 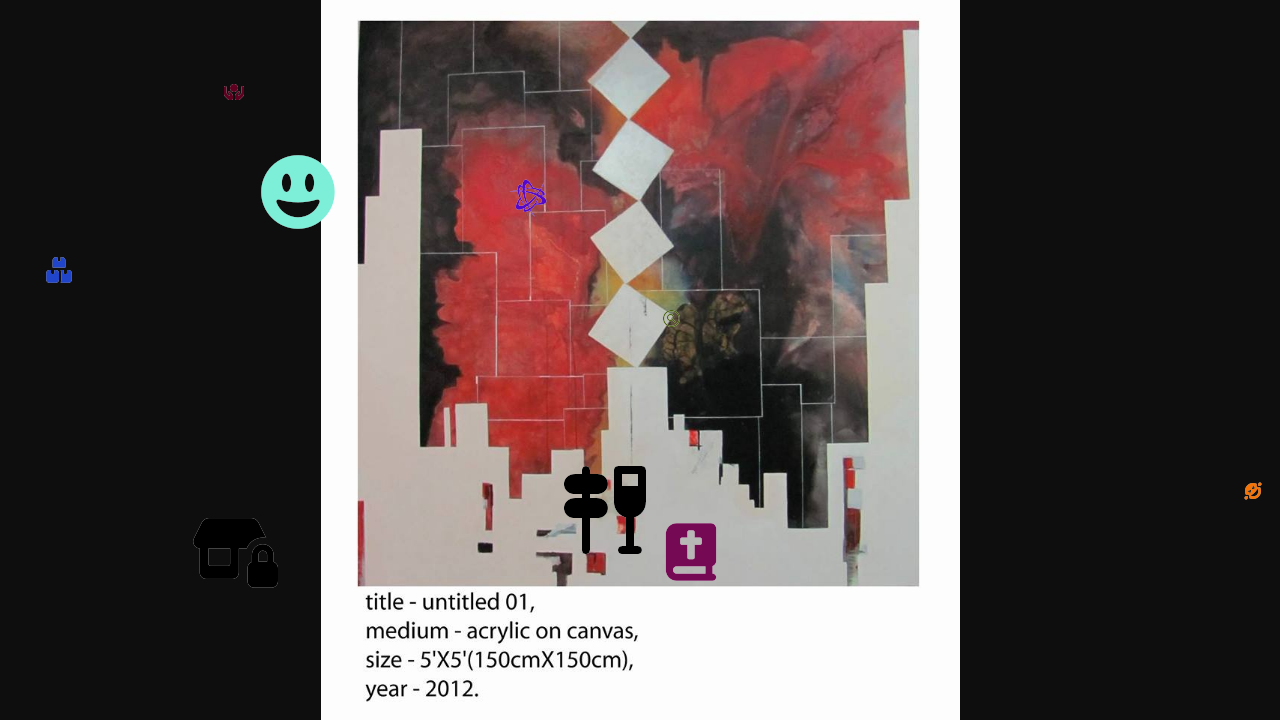 I want to click on indicates a locked or secured store, so click(x=234, y=548).